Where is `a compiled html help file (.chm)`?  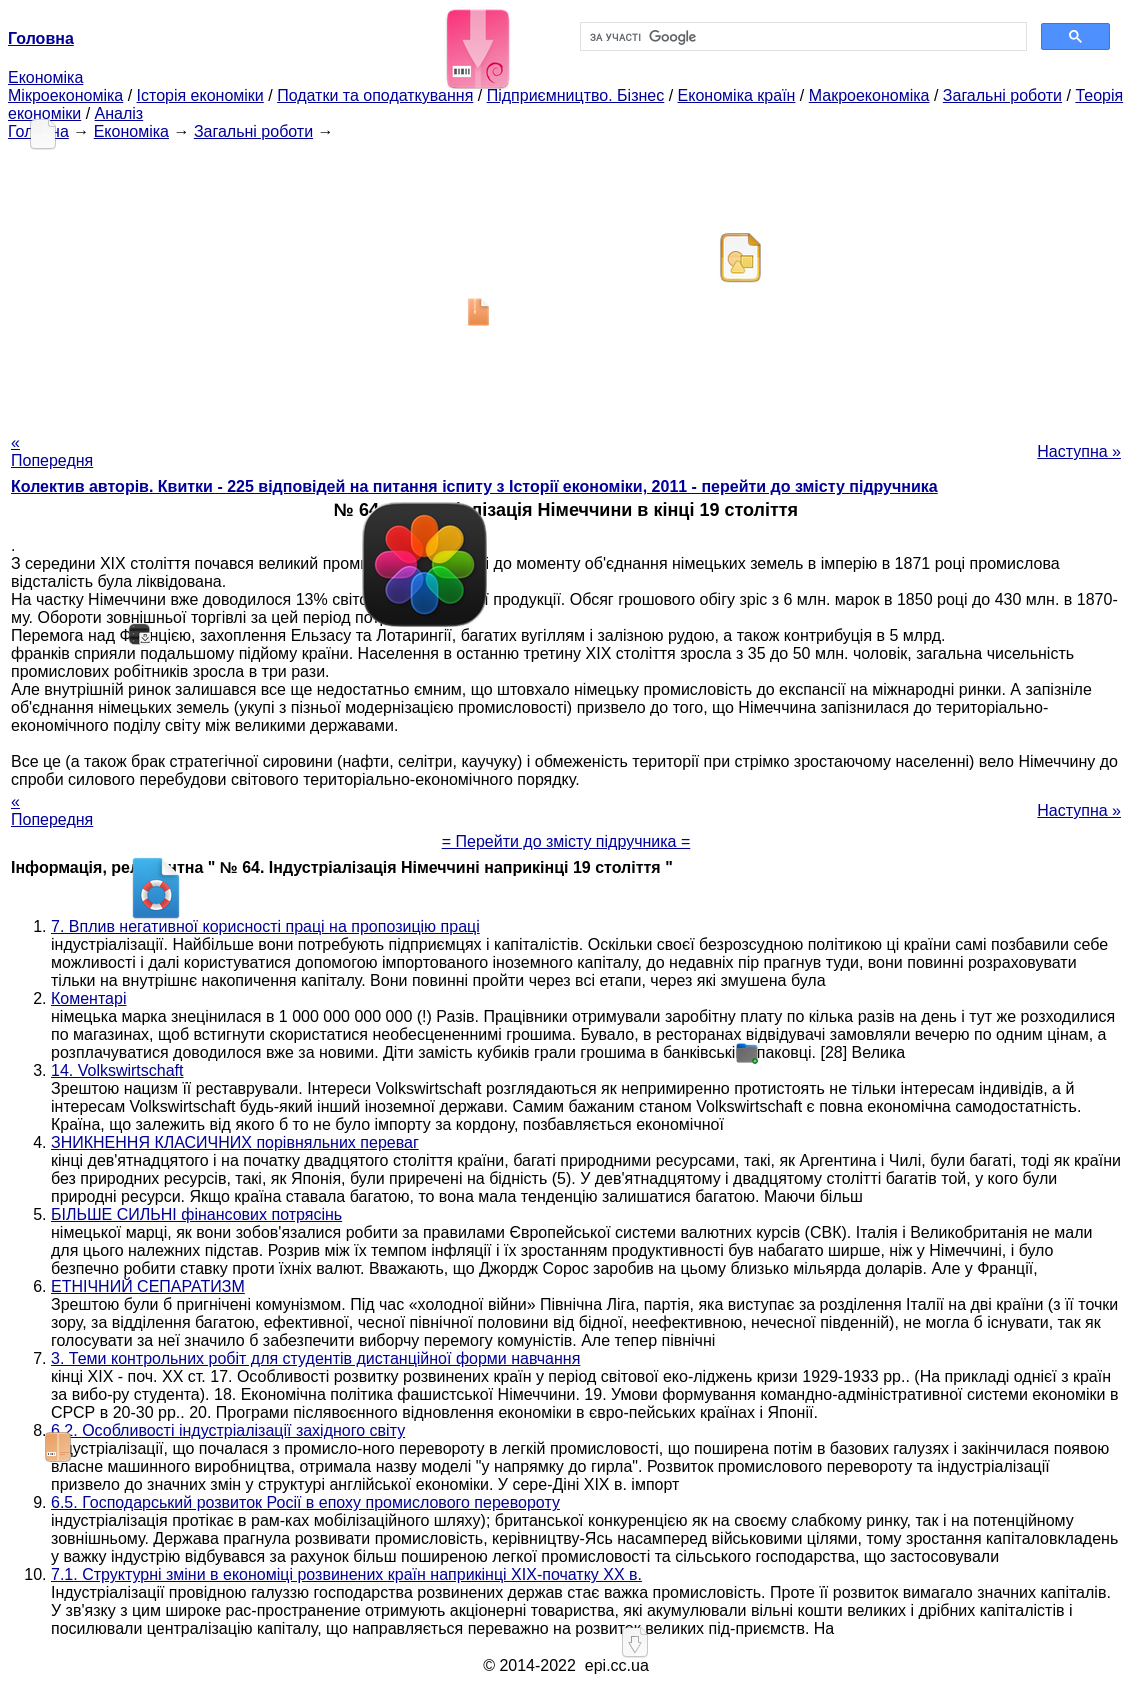
a compiled html help file (.chm) is located at coordinates (156, 888).